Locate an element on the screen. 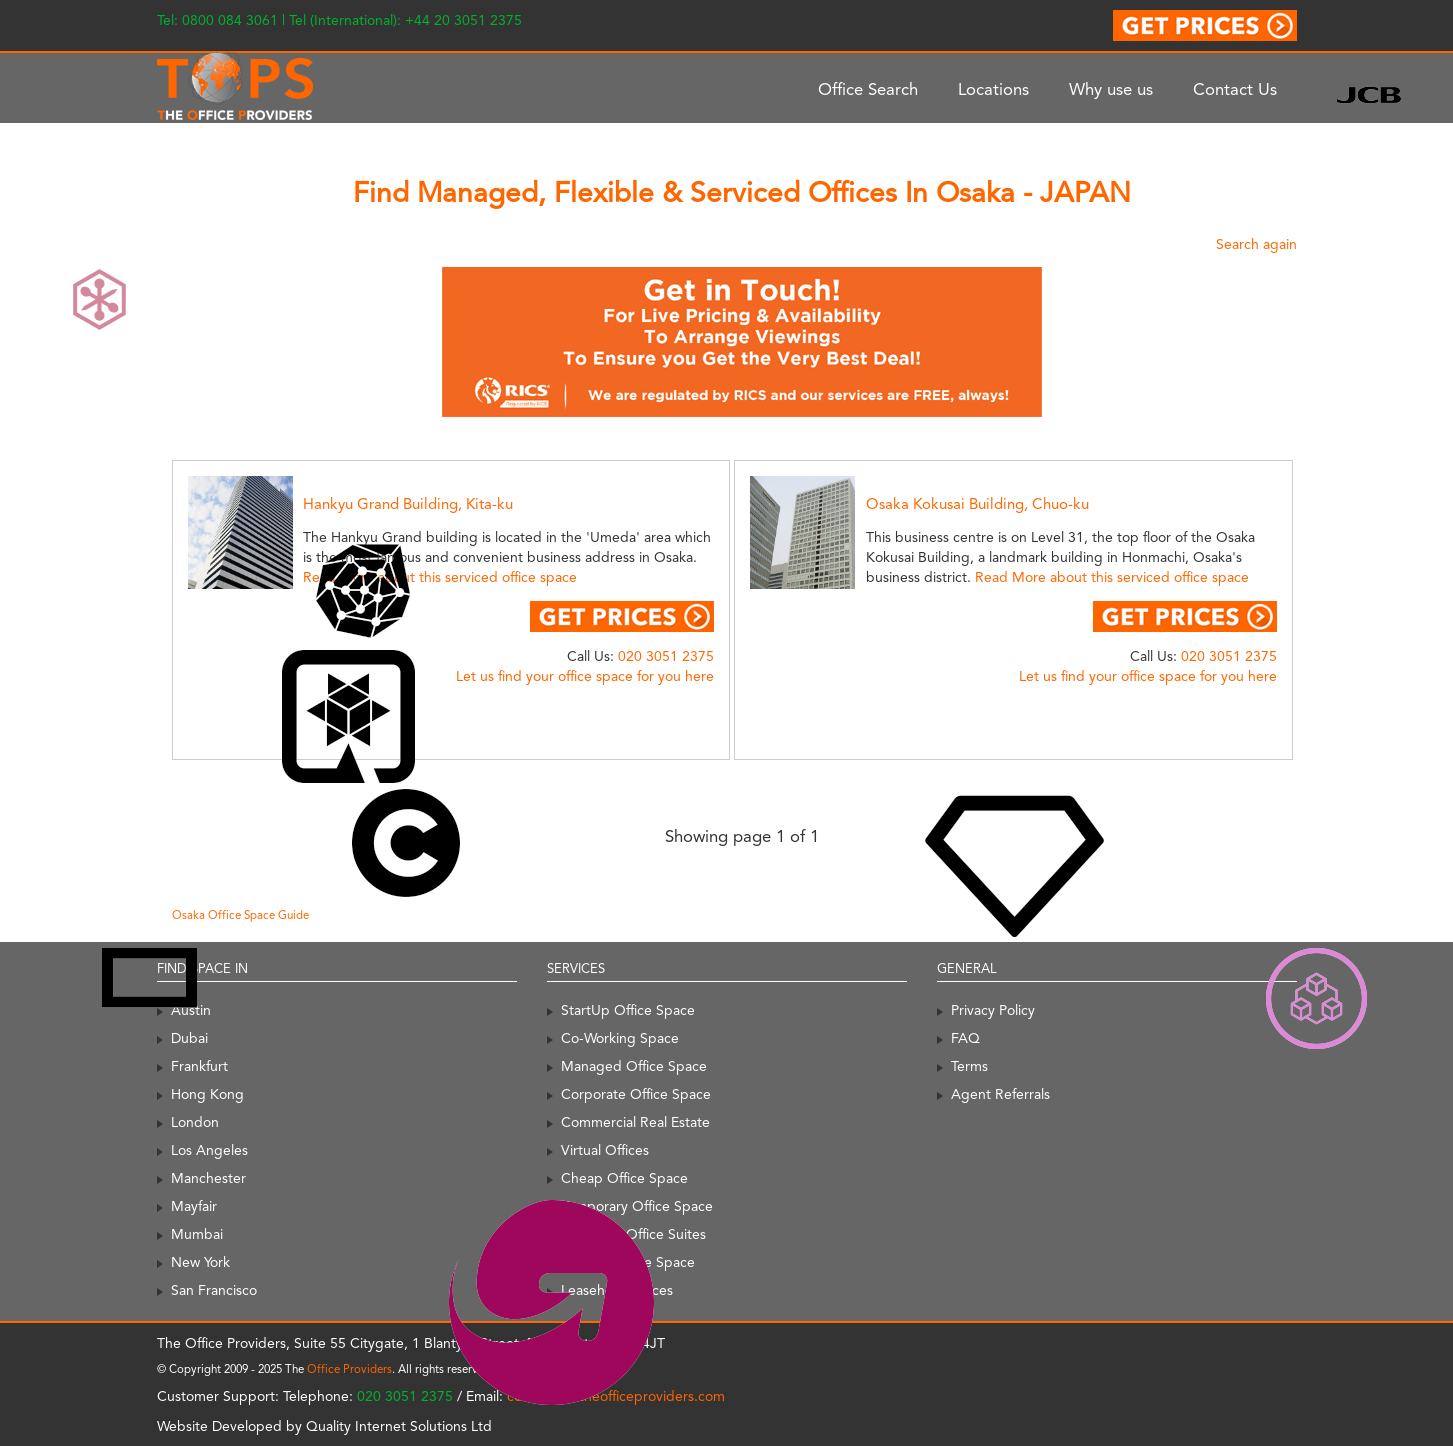  link to PyG (PyTorch Geometric) library or documentation is located at coordinates (363, 591).